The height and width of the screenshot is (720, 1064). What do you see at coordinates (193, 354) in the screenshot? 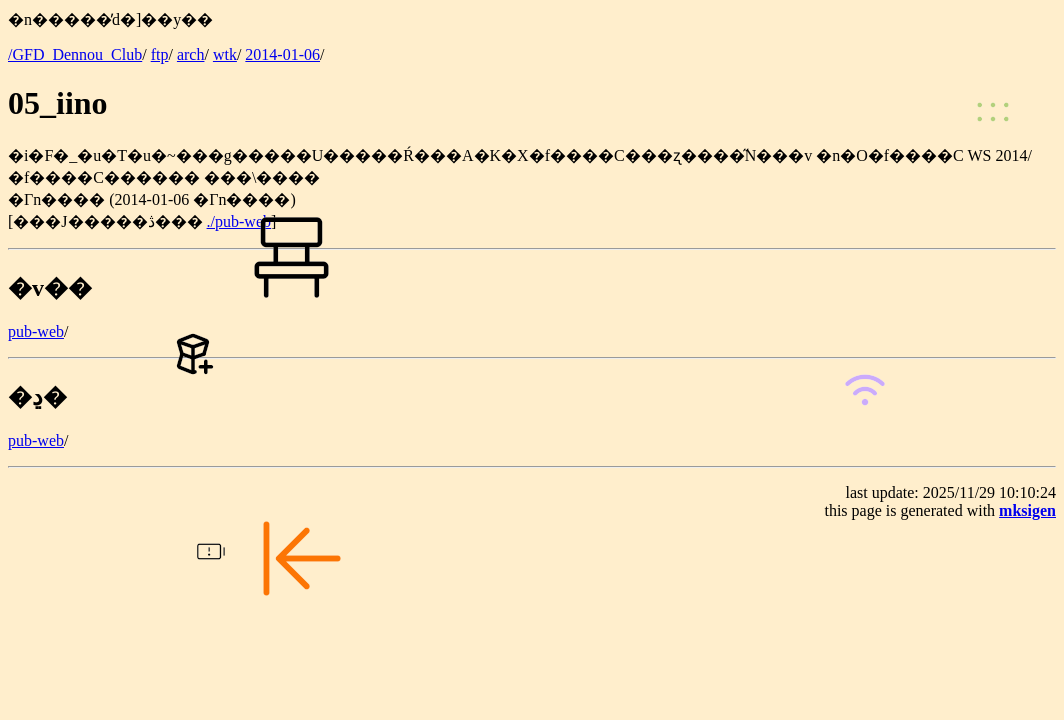
I see `add a new 3D object or model` at bounding box center [193, 354].